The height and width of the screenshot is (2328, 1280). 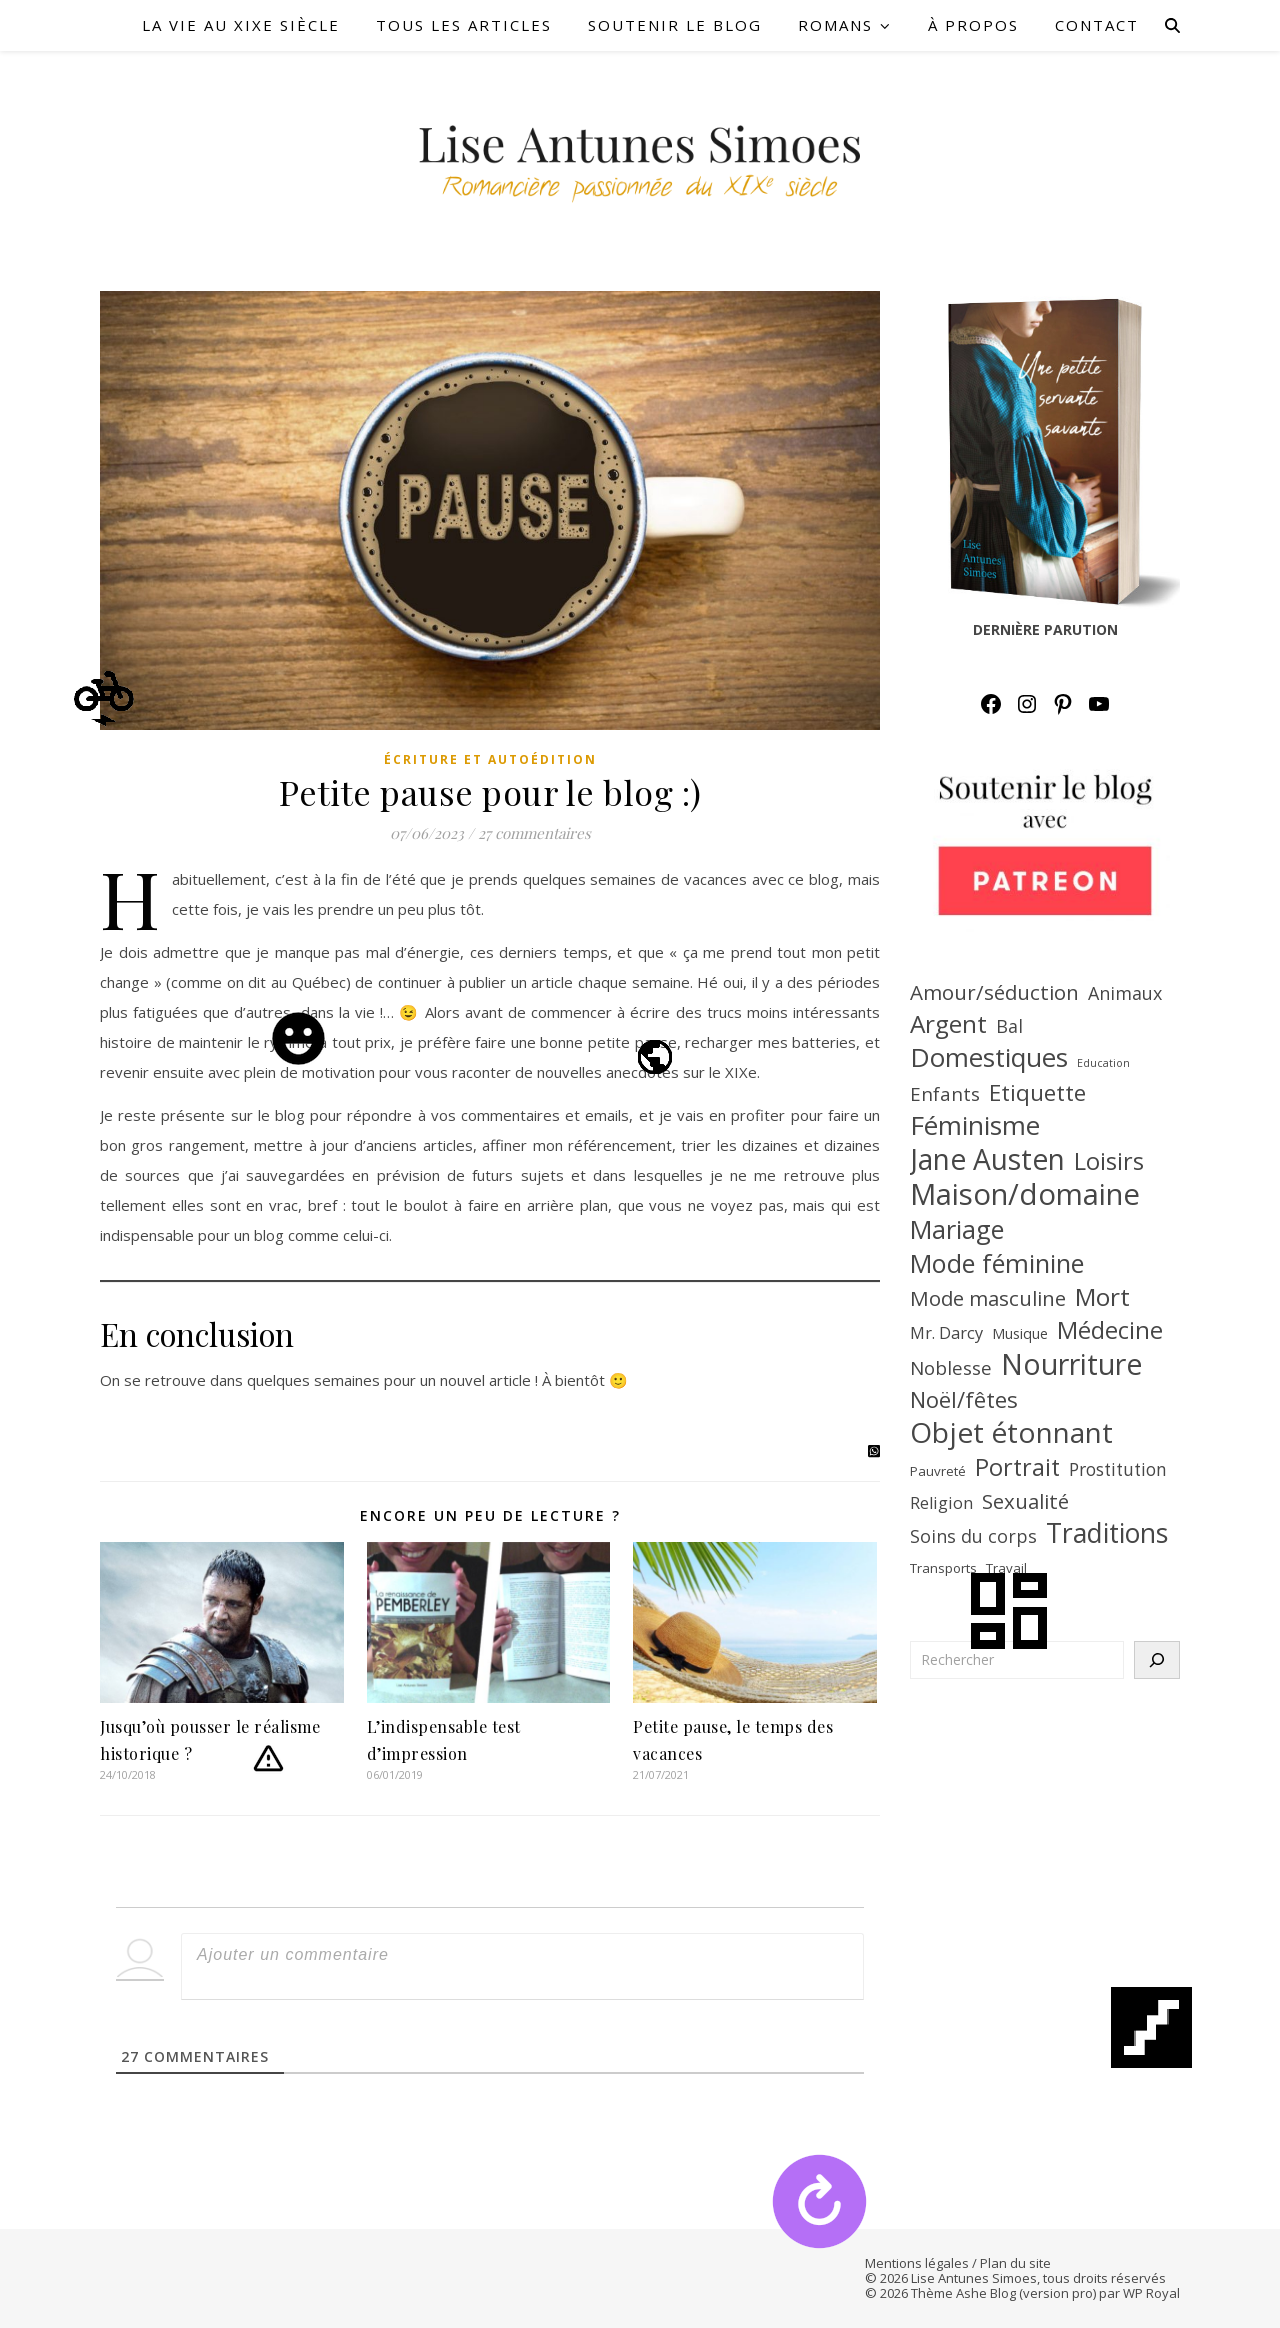 I want to click on refresh or reload content, so click(x=819, y=2201).